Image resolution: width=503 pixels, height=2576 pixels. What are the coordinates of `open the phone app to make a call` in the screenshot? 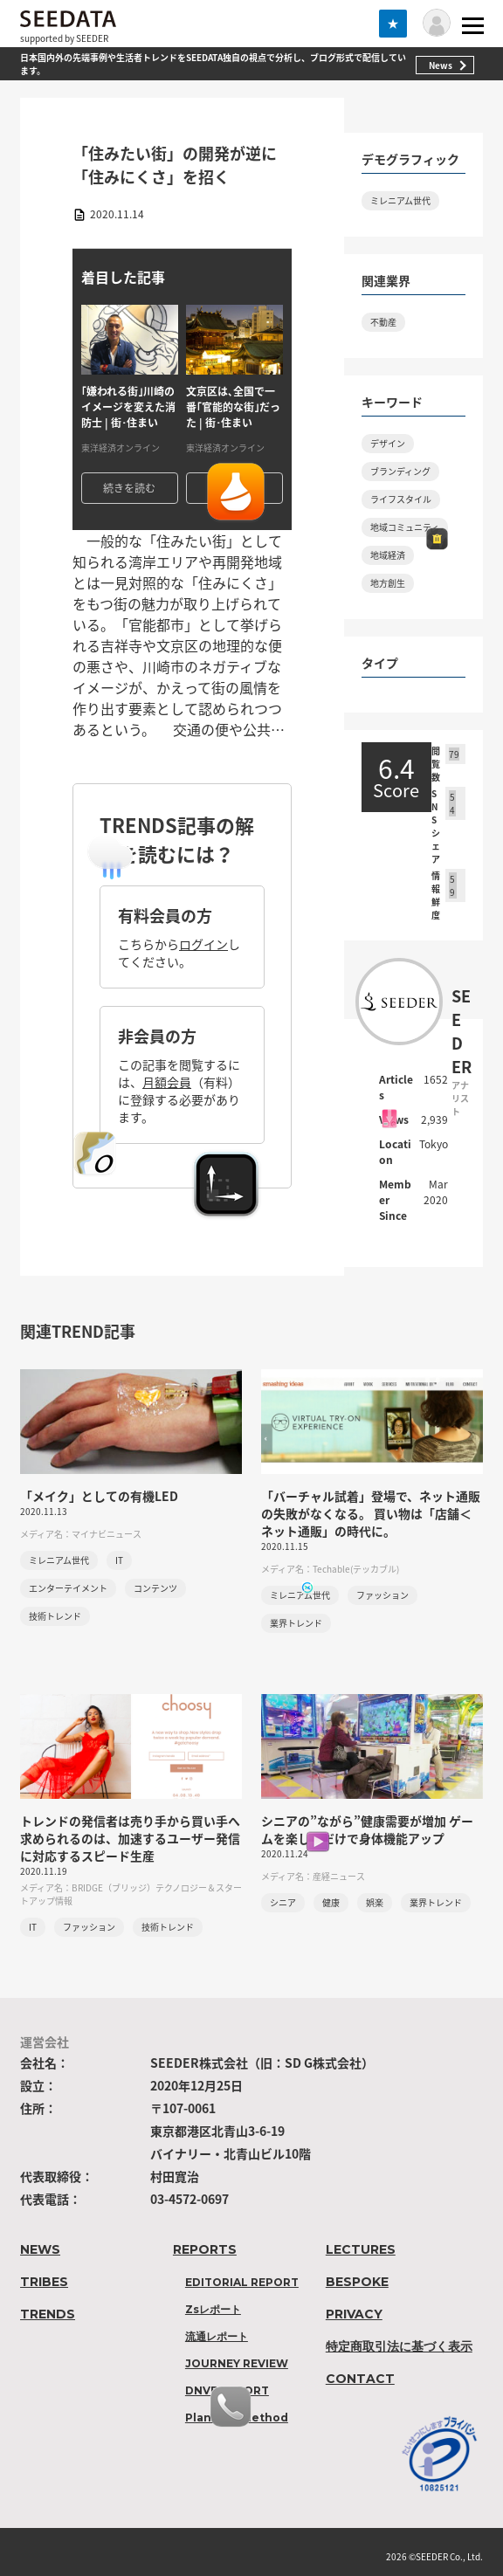 It's located at (231, 2407).